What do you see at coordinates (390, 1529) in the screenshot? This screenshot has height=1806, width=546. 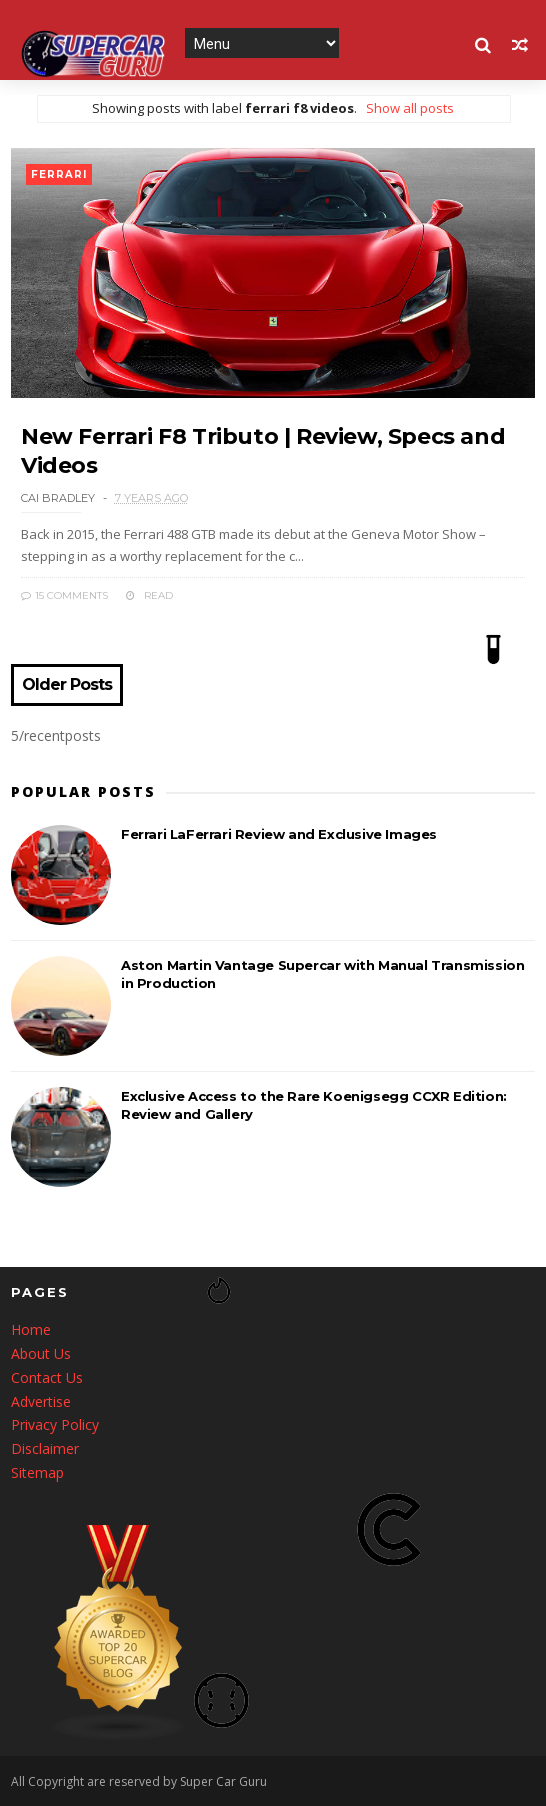 I see `link to coinbase account` at bounding box center [390, 1529].